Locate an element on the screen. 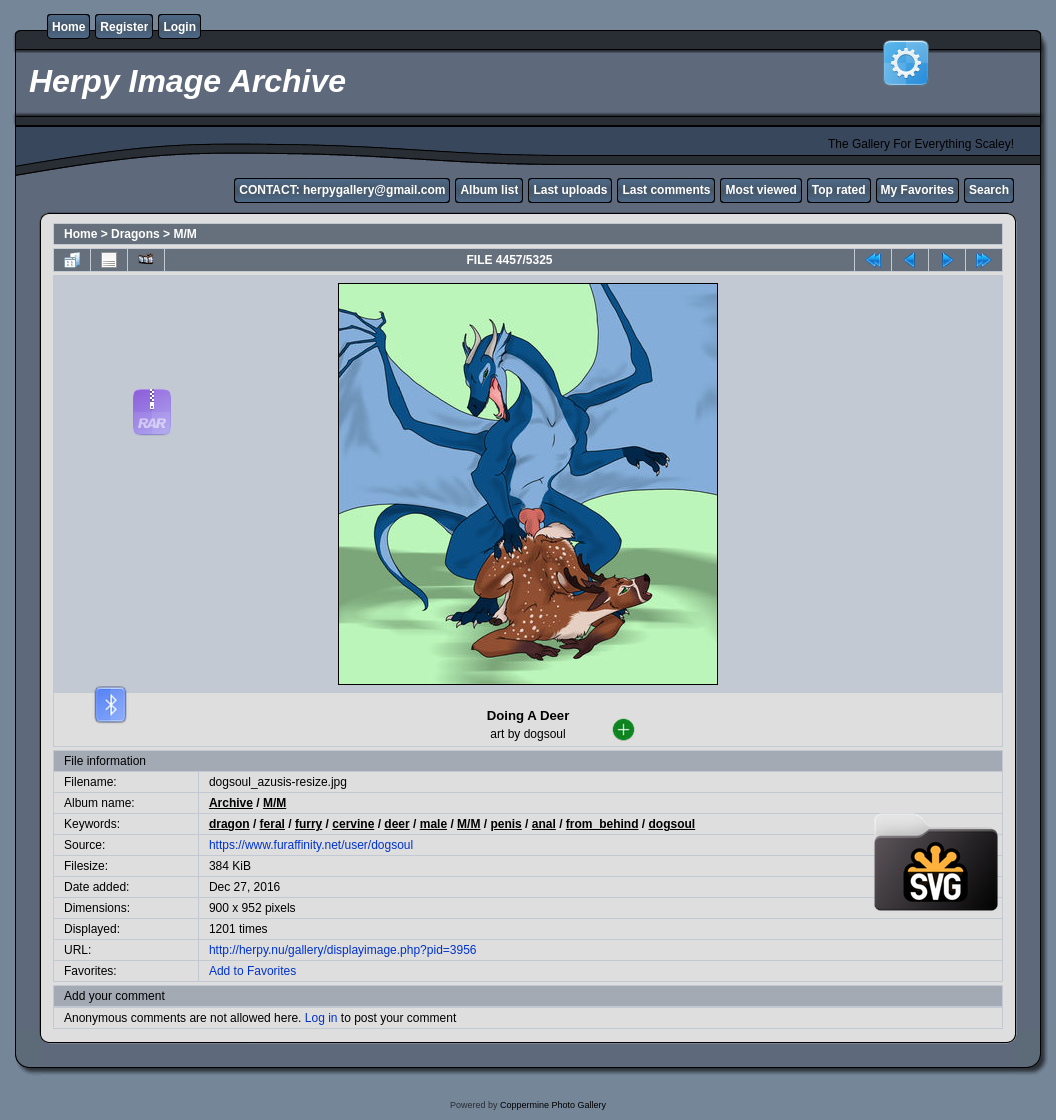  ms-dos executable file type indicator is located at coordinates (906, 63).